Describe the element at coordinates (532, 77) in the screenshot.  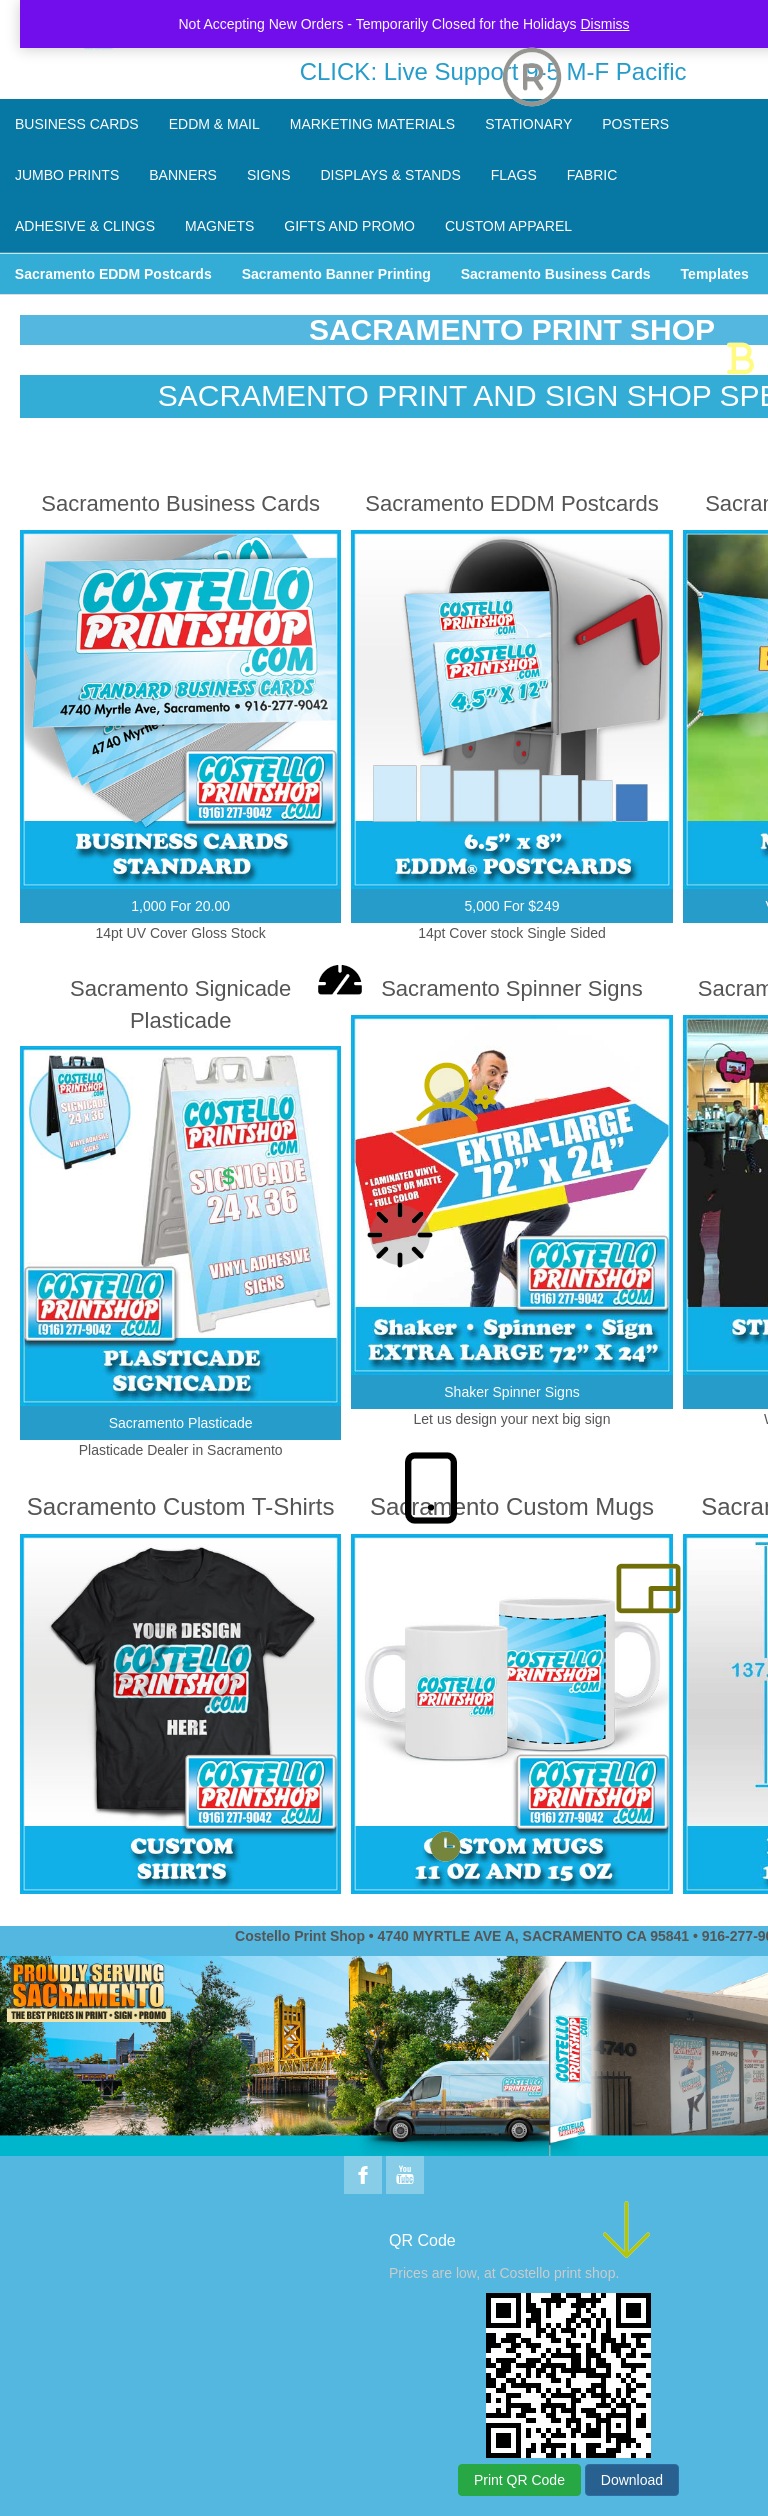
I see `indicates registered trademark status` at that location.